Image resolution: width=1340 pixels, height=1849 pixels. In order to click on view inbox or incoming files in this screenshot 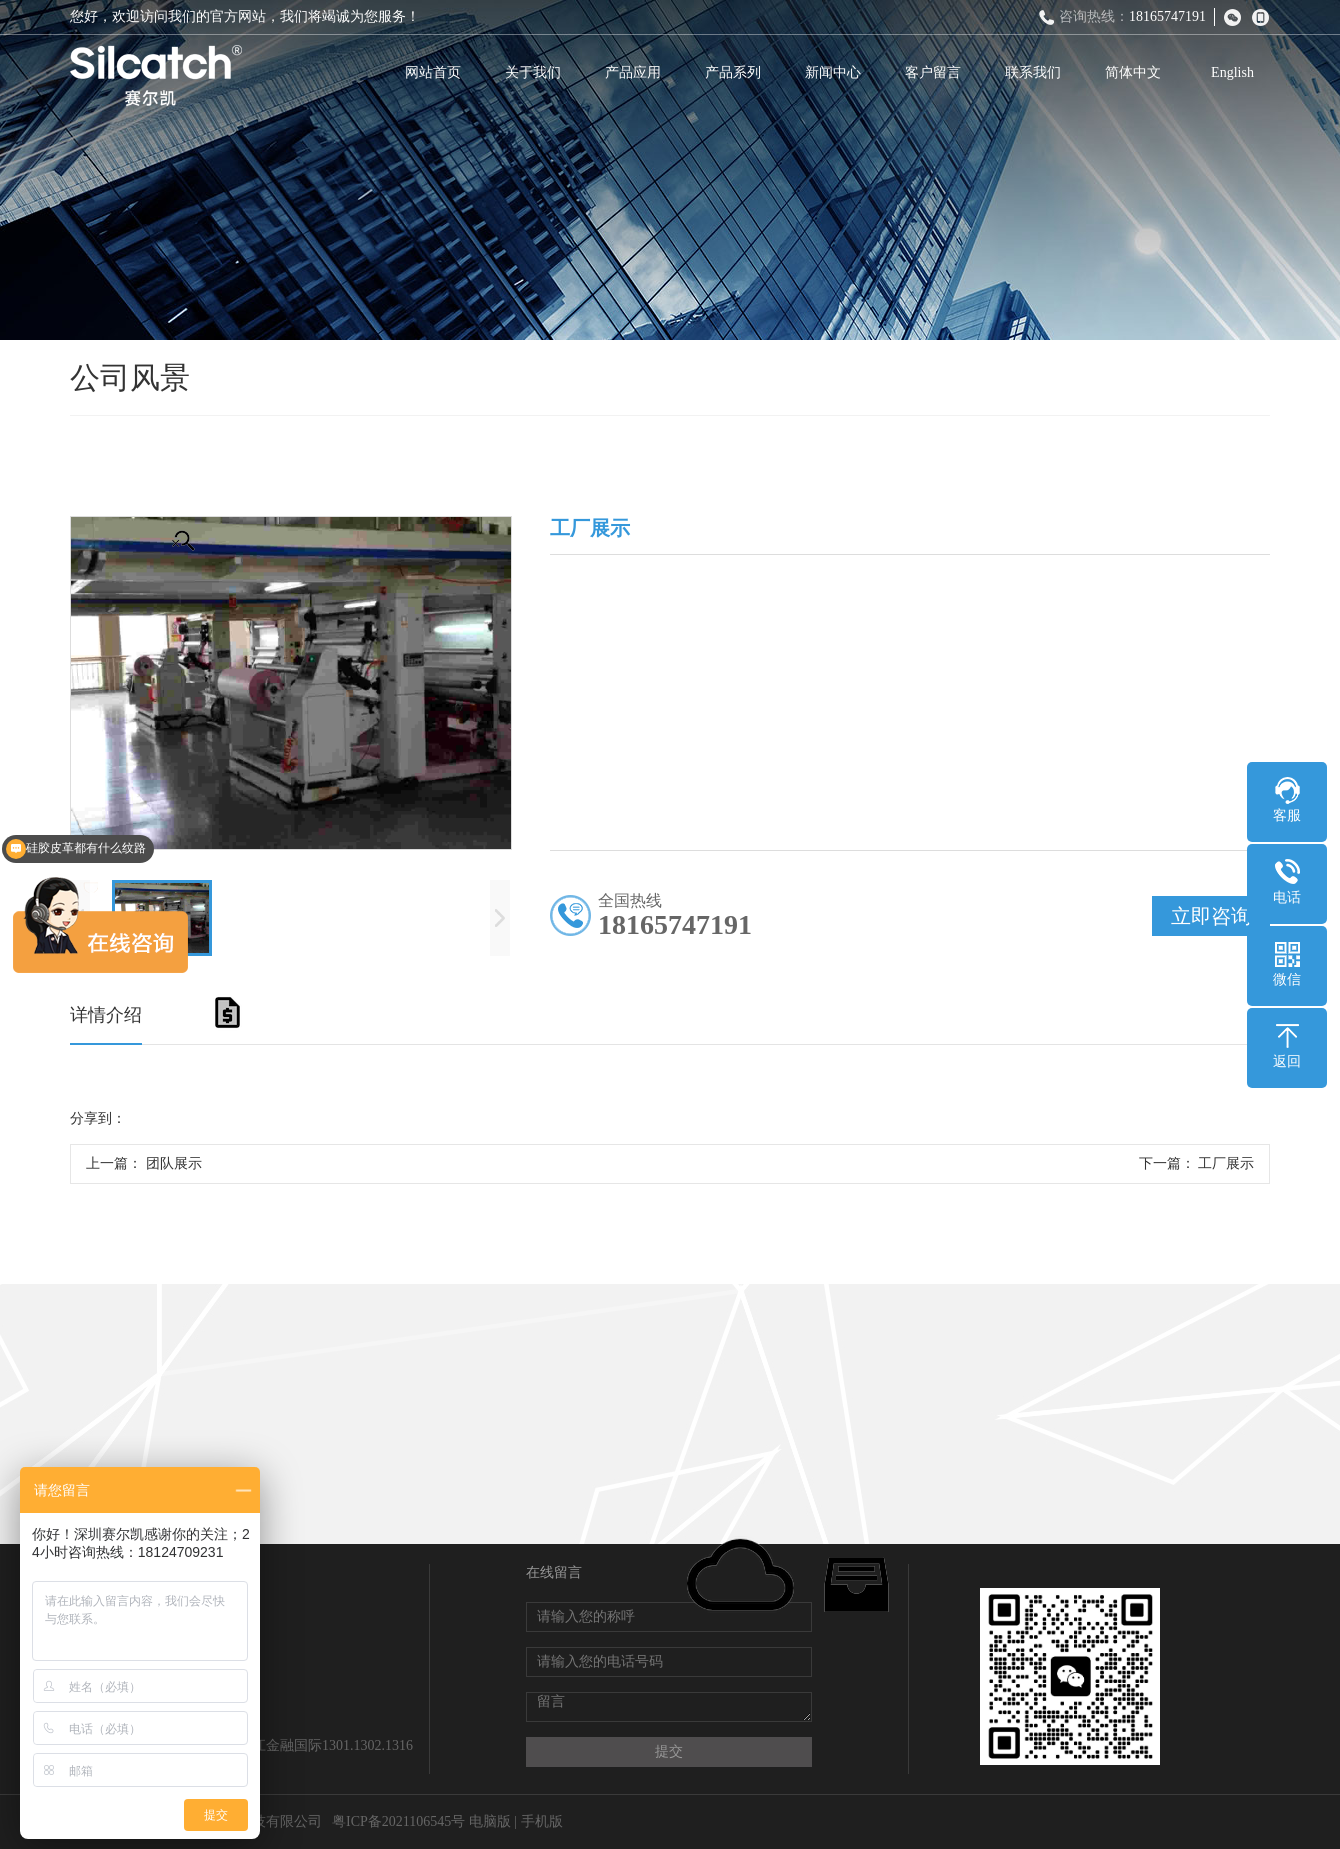, I will do `click(856, 1584)`.